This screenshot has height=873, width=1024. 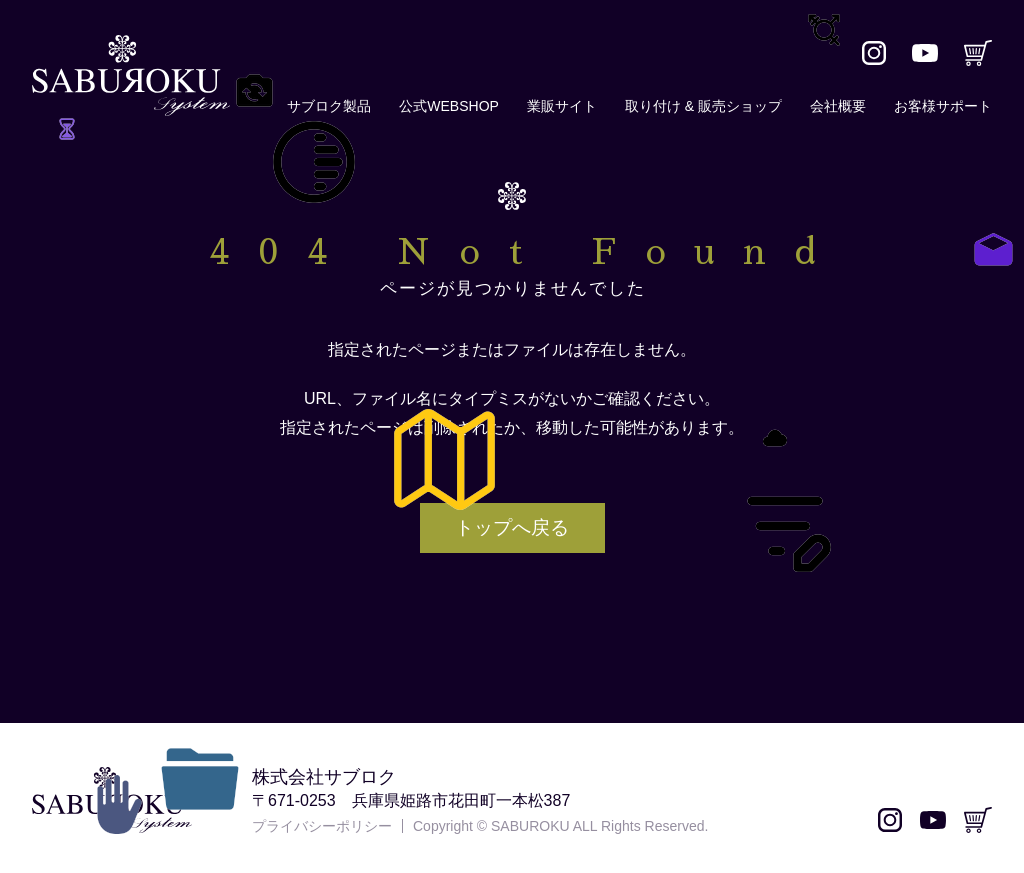 What do you see at coordinates (67, 129) in the screenshot?
I see `indicates loading or processing in progress` at bounding box center [67, 129].